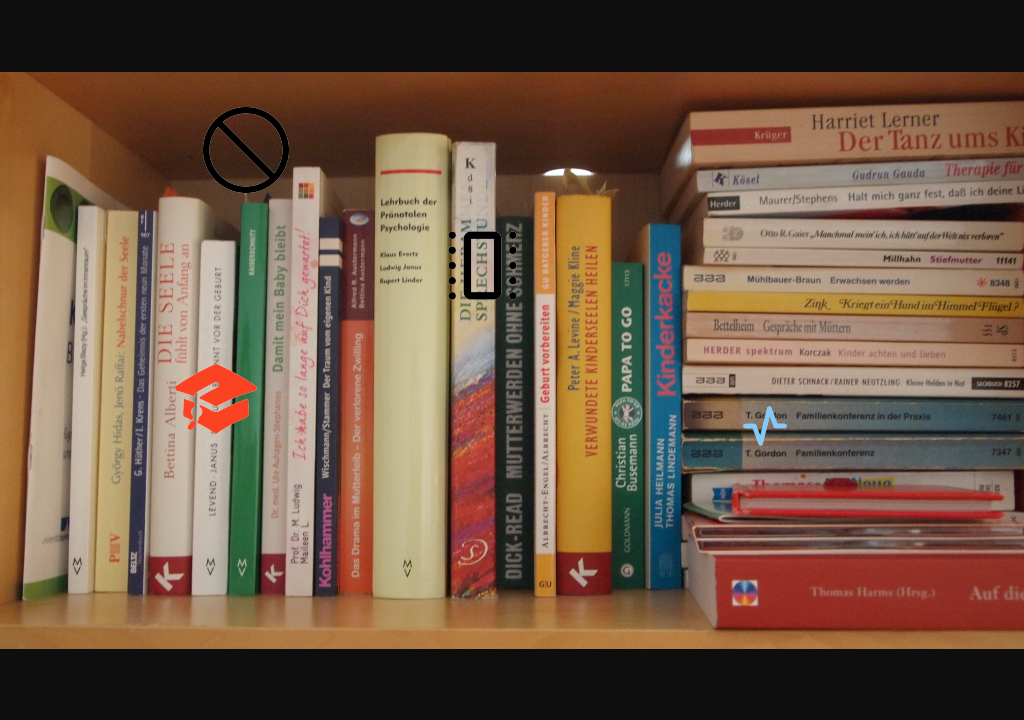  What do you see at coordinates (765, 426) in the screenshot?
I see `view activity or health metrics` at bounding box center [765, 426].